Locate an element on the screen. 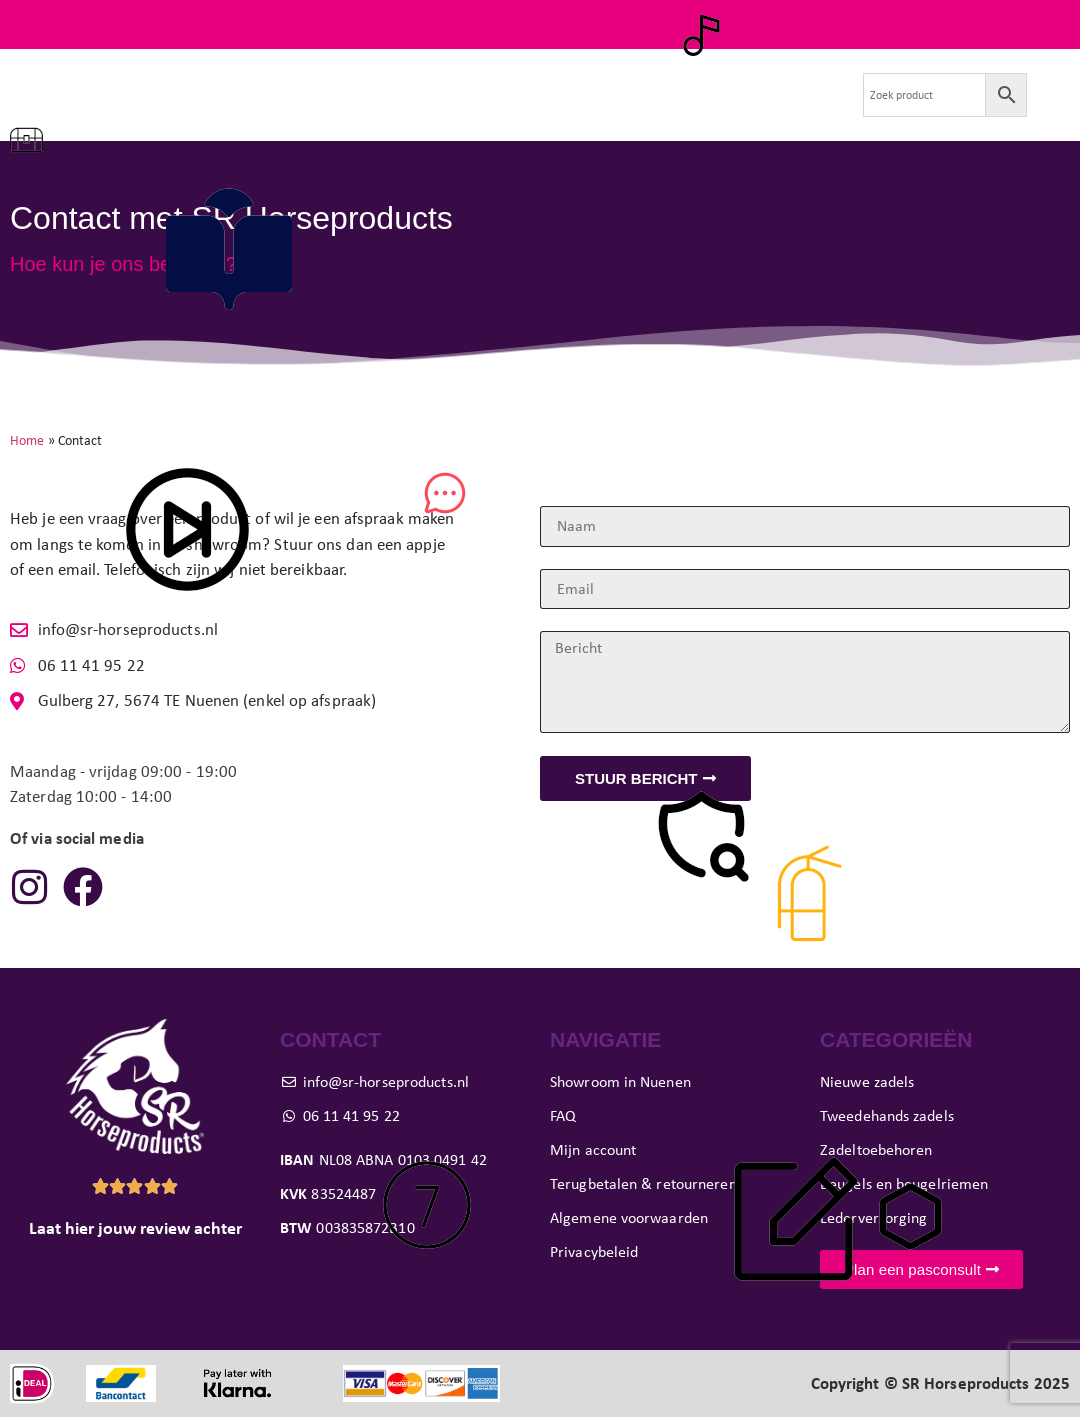  play or access music is located at coordinates (701, 34).